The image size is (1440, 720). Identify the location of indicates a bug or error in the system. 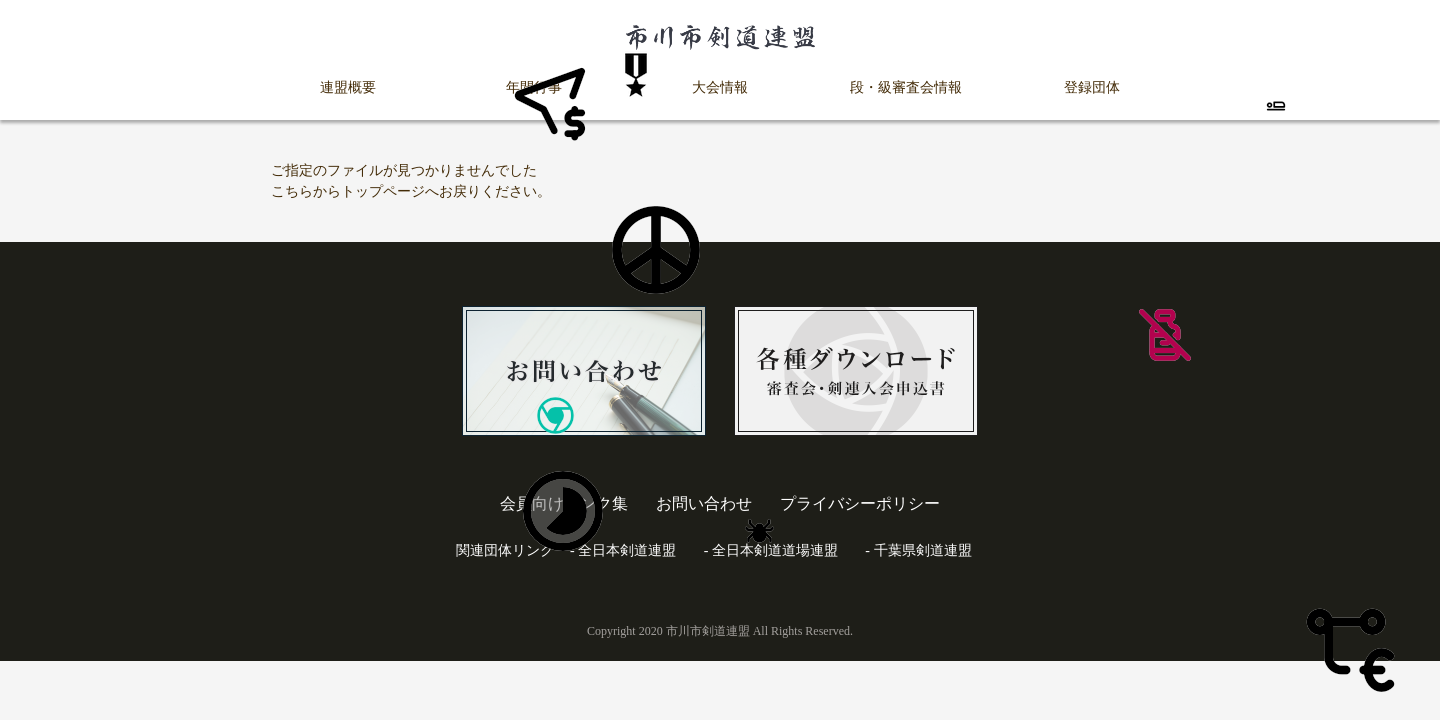
(759, 531).